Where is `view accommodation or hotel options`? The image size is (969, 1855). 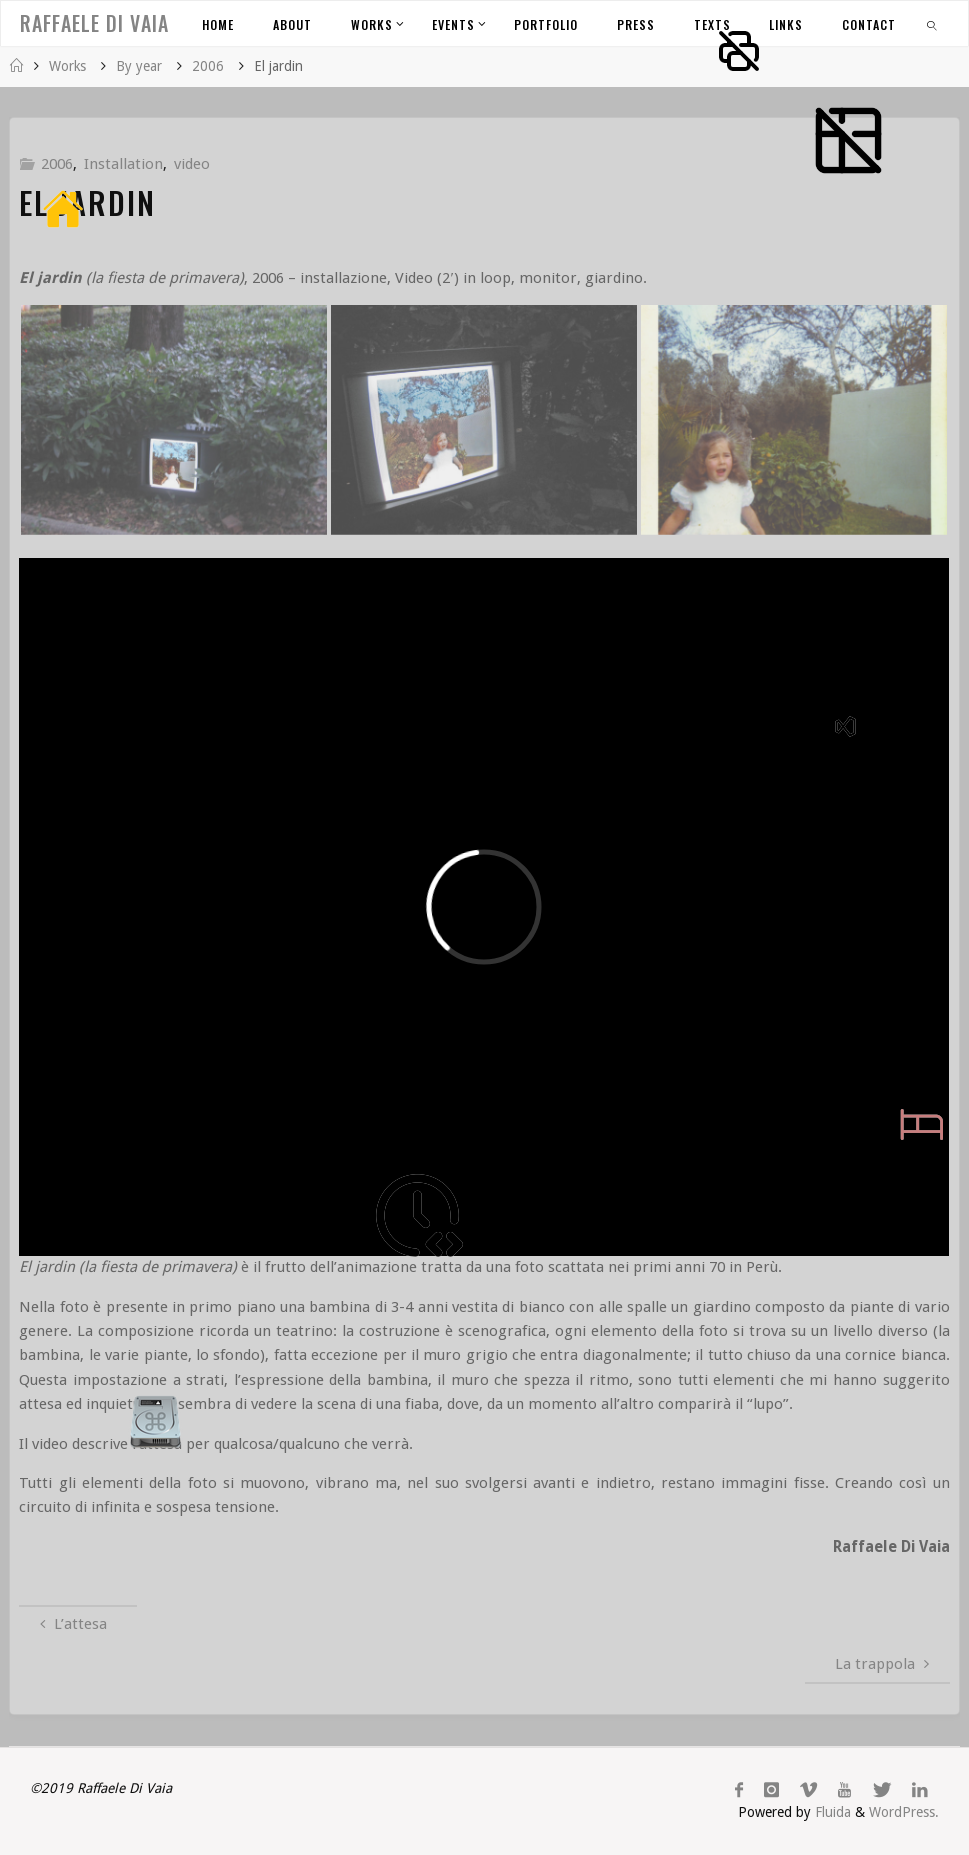
view accommodation or hotel options is located at coordinates (920, 1124).